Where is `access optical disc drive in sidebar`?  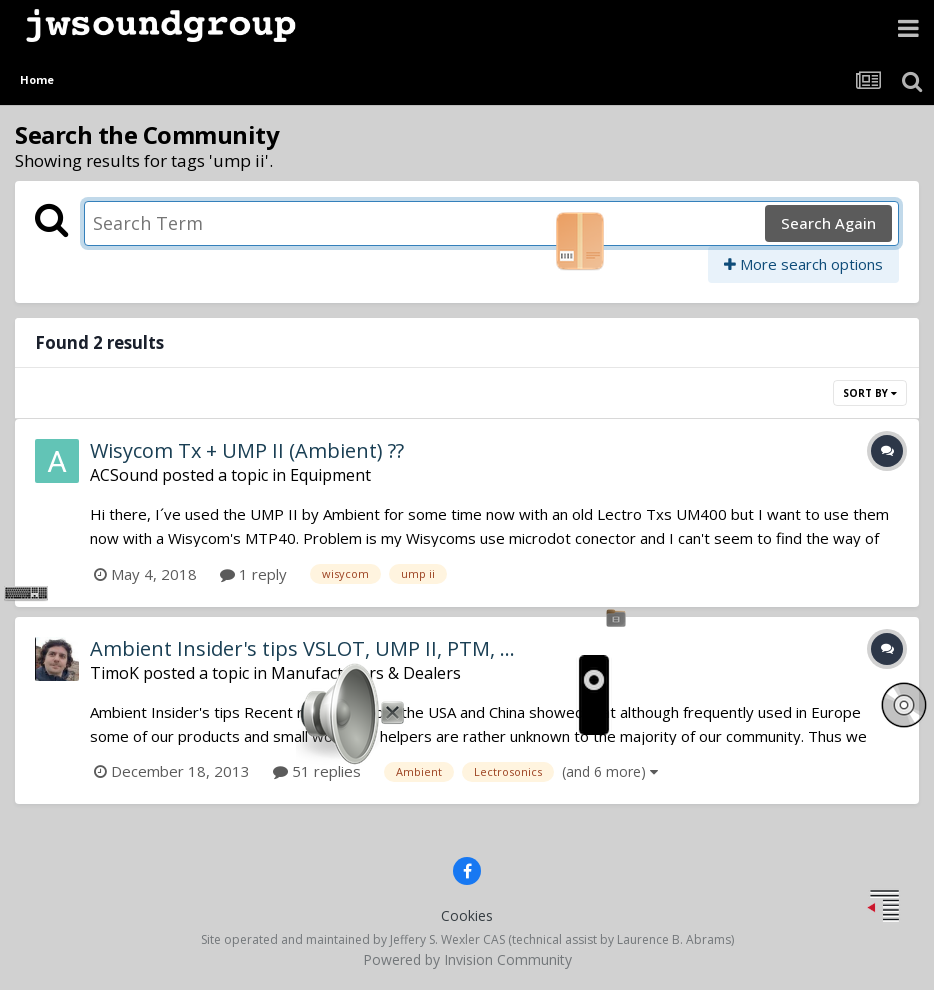 access optical disc drive in sidebar is located at coordinates (904, 705).